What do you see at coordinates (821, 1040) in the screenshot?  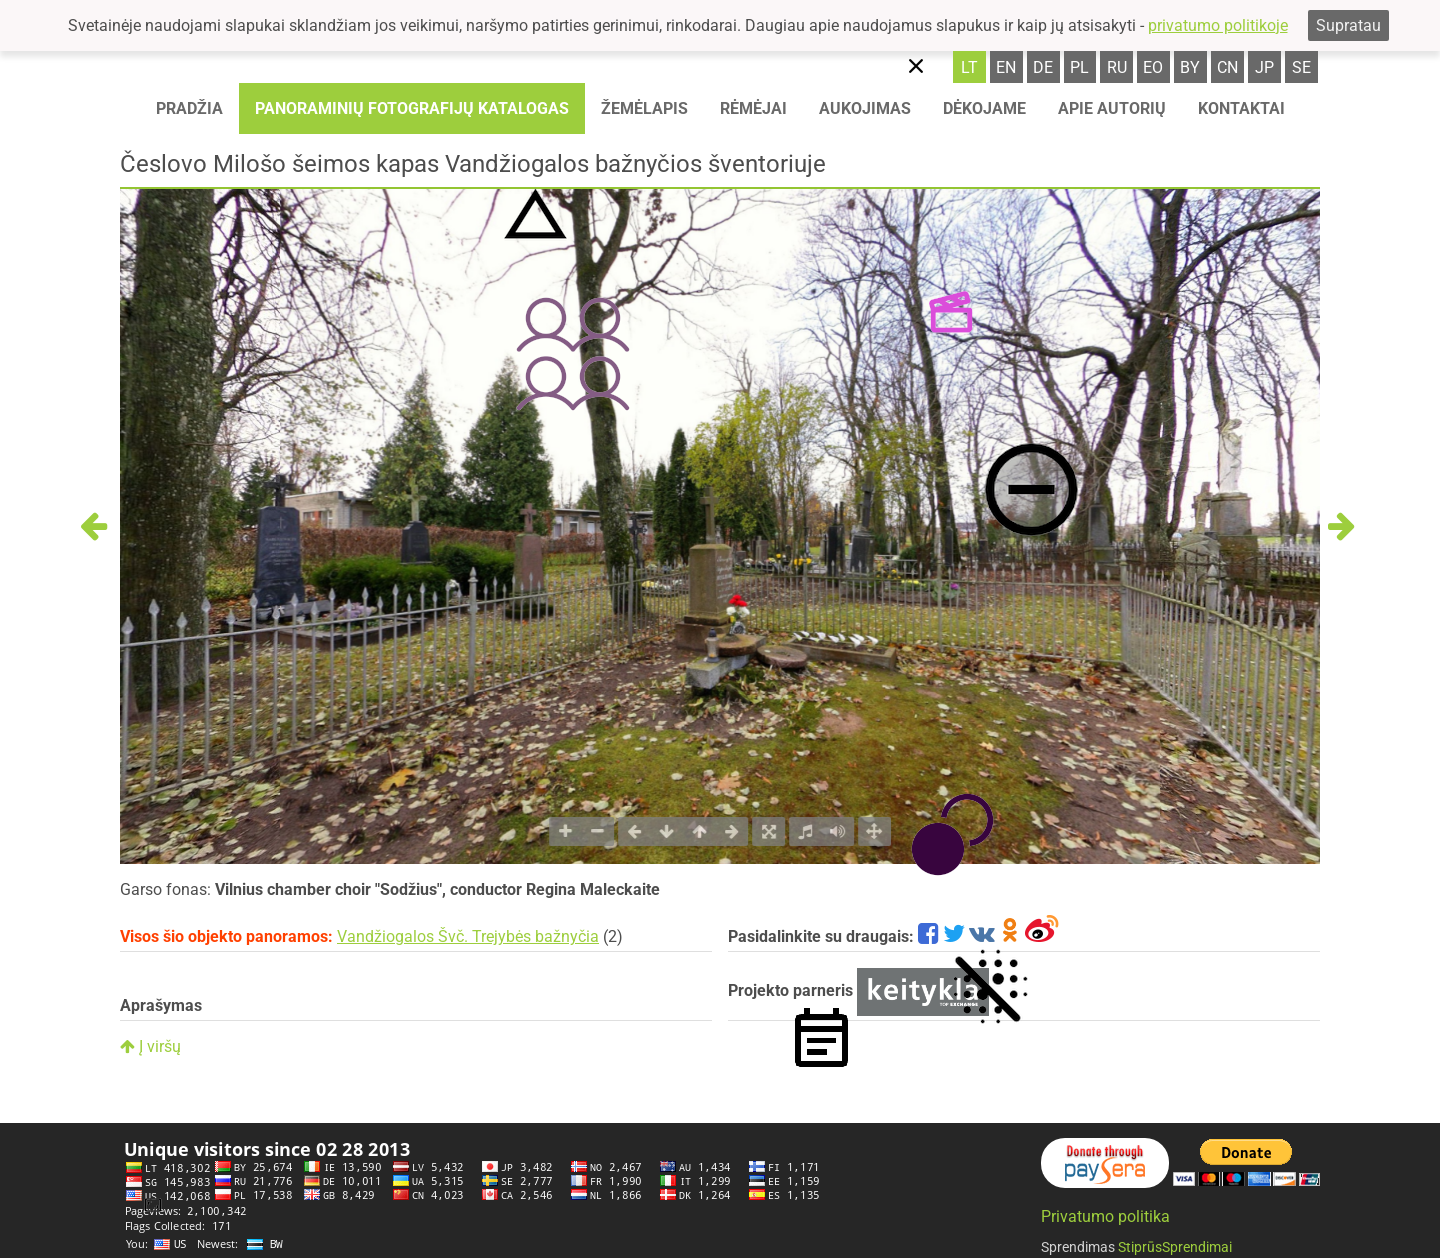 I see `view event details or notes` at bounding box center [821, 1040].